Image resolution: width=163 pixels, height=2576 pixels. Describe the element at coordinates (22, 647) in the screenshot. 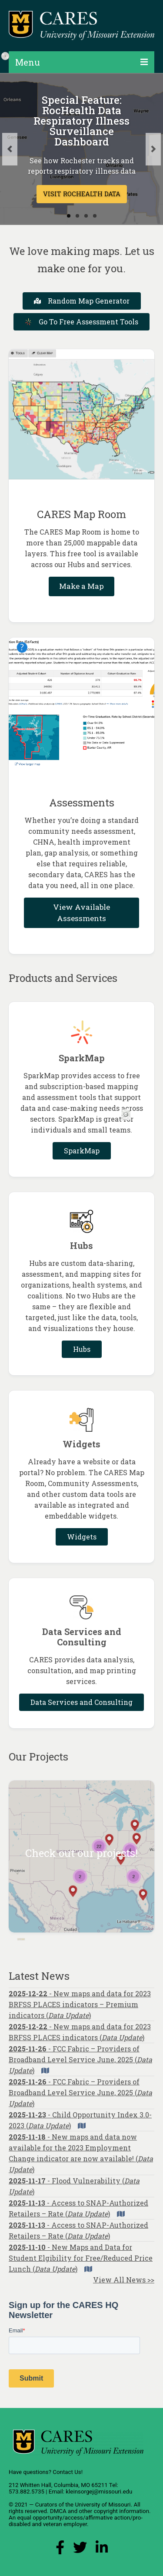

I see `indicates help or additional information is available` at that location.